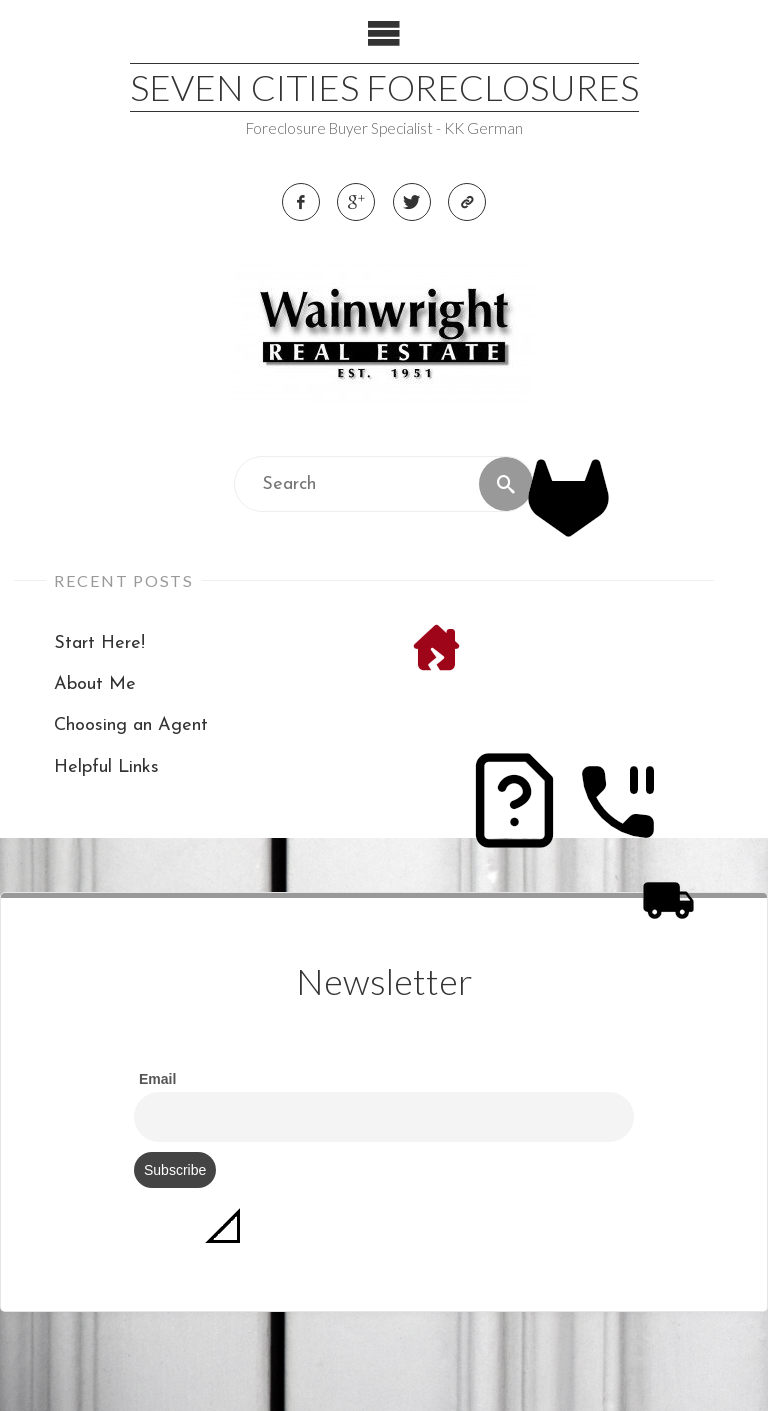 This screenshot has height=1411, width=768. What do you see at coordinates (618, 802) in the screenshot?
I see `call on hold` at bounding box center [618, 802].